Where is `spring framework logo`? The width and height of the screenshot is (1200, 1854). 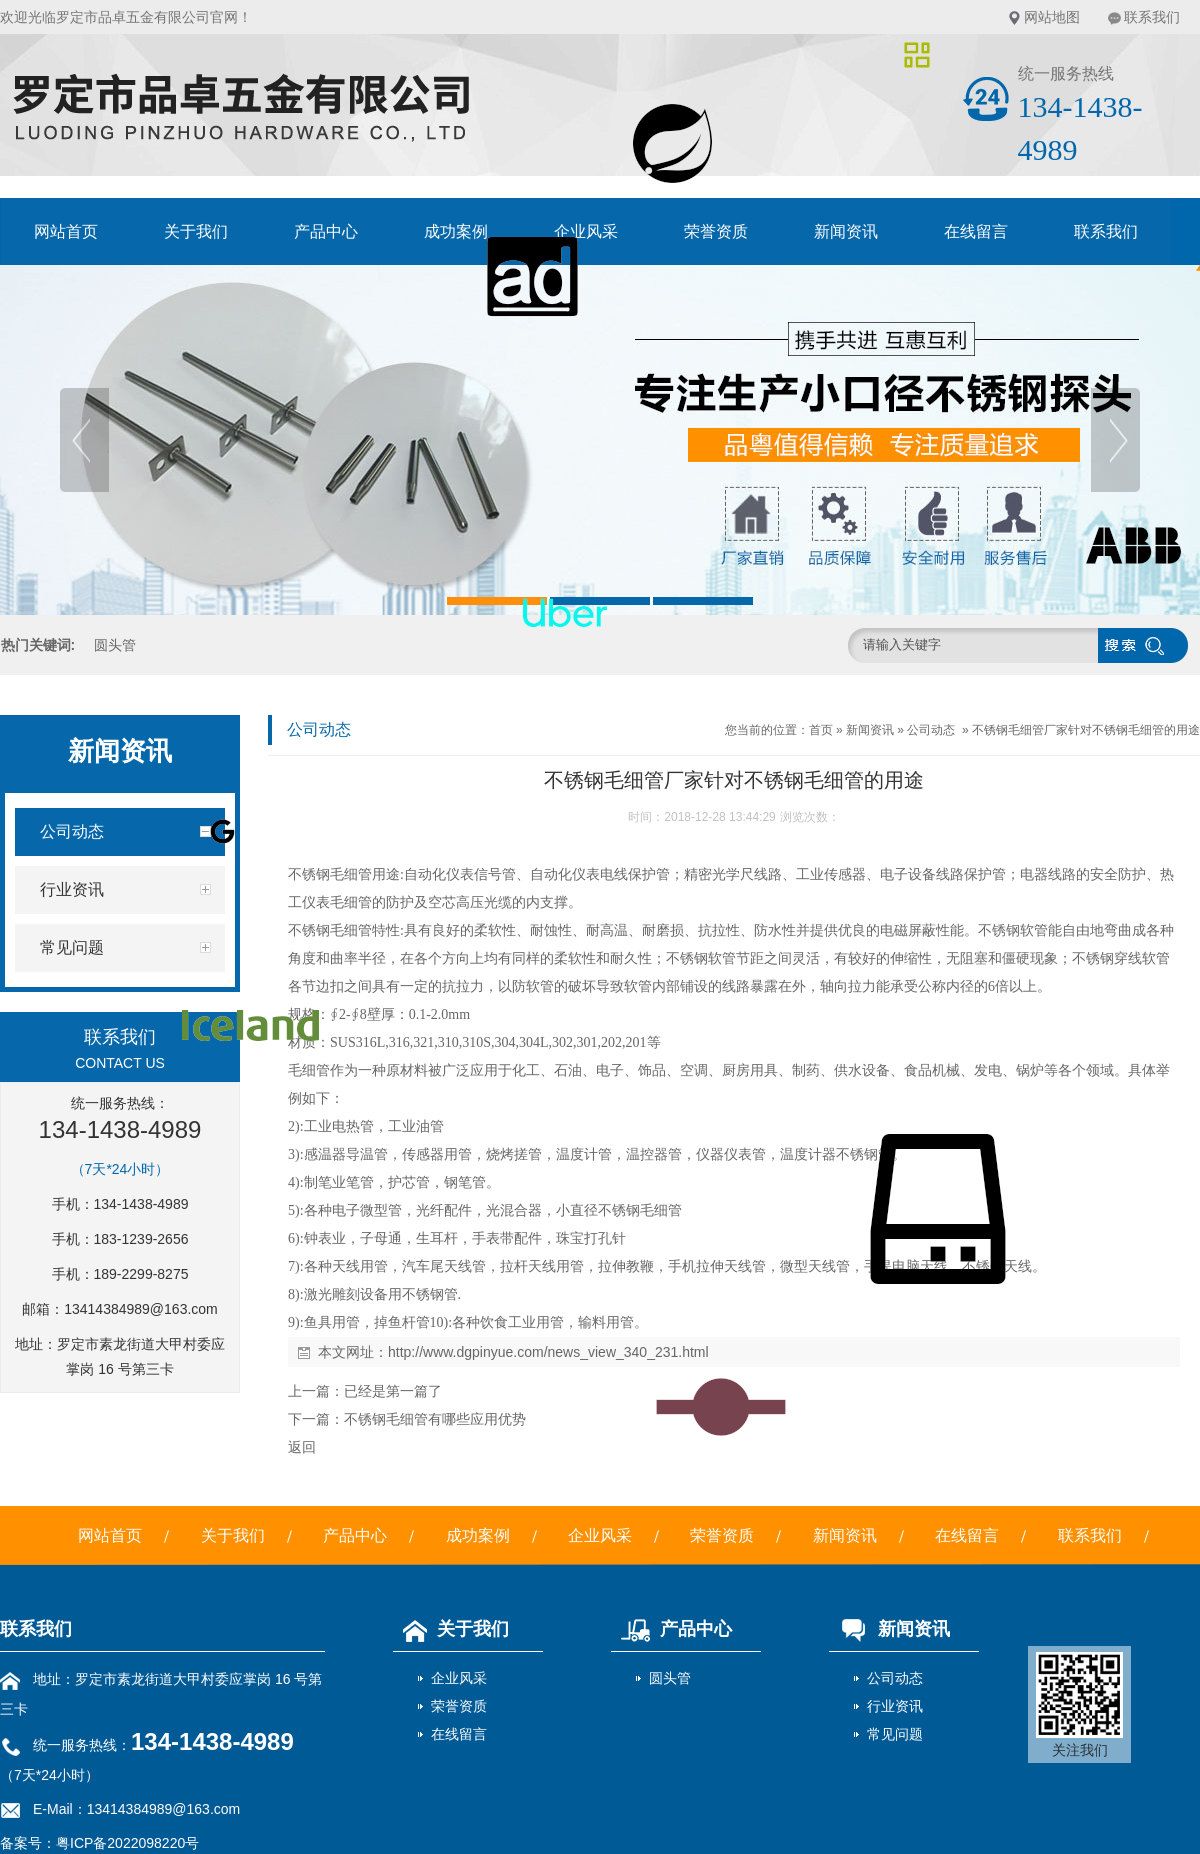
spring framework logo is located at coordinates (672, 143).